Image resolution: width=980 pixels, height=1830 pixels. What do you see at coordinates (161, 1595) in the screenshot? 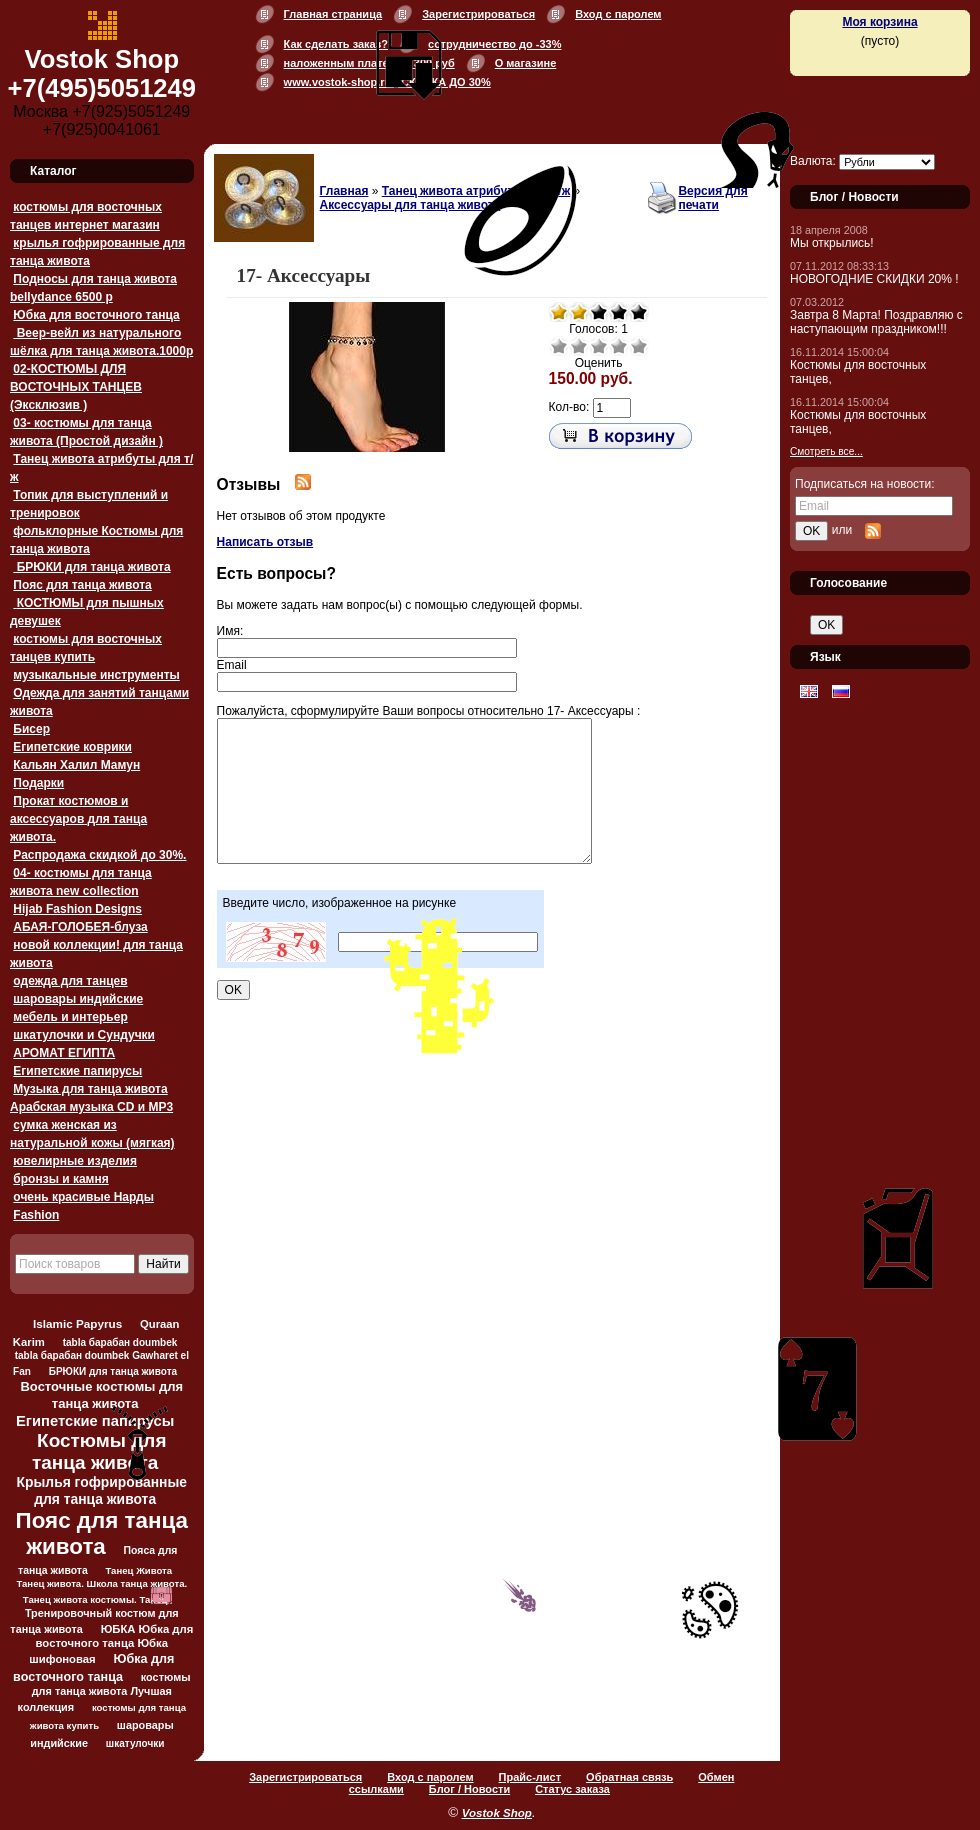
I see `open your inventory or storage` at bounding box center [161, 1595].